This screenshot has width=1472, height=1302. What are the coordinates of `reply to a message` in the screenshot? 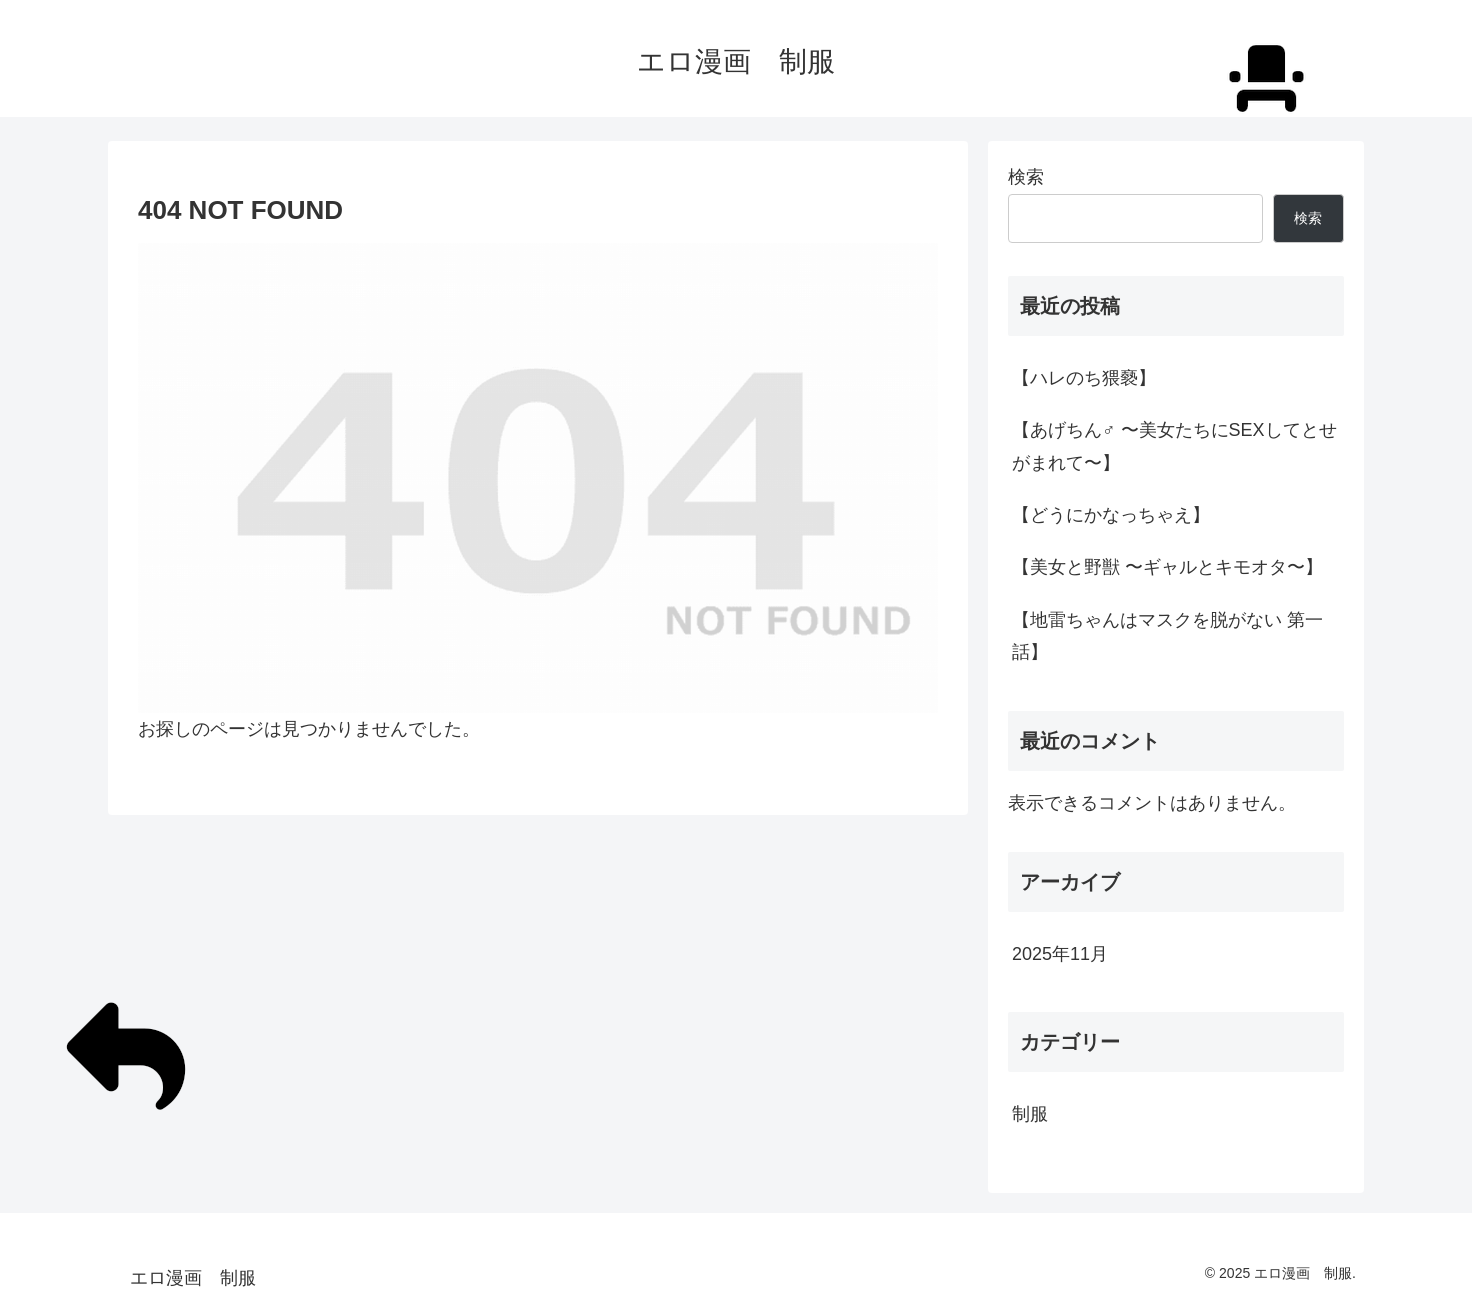 It's located at (126, 1058).